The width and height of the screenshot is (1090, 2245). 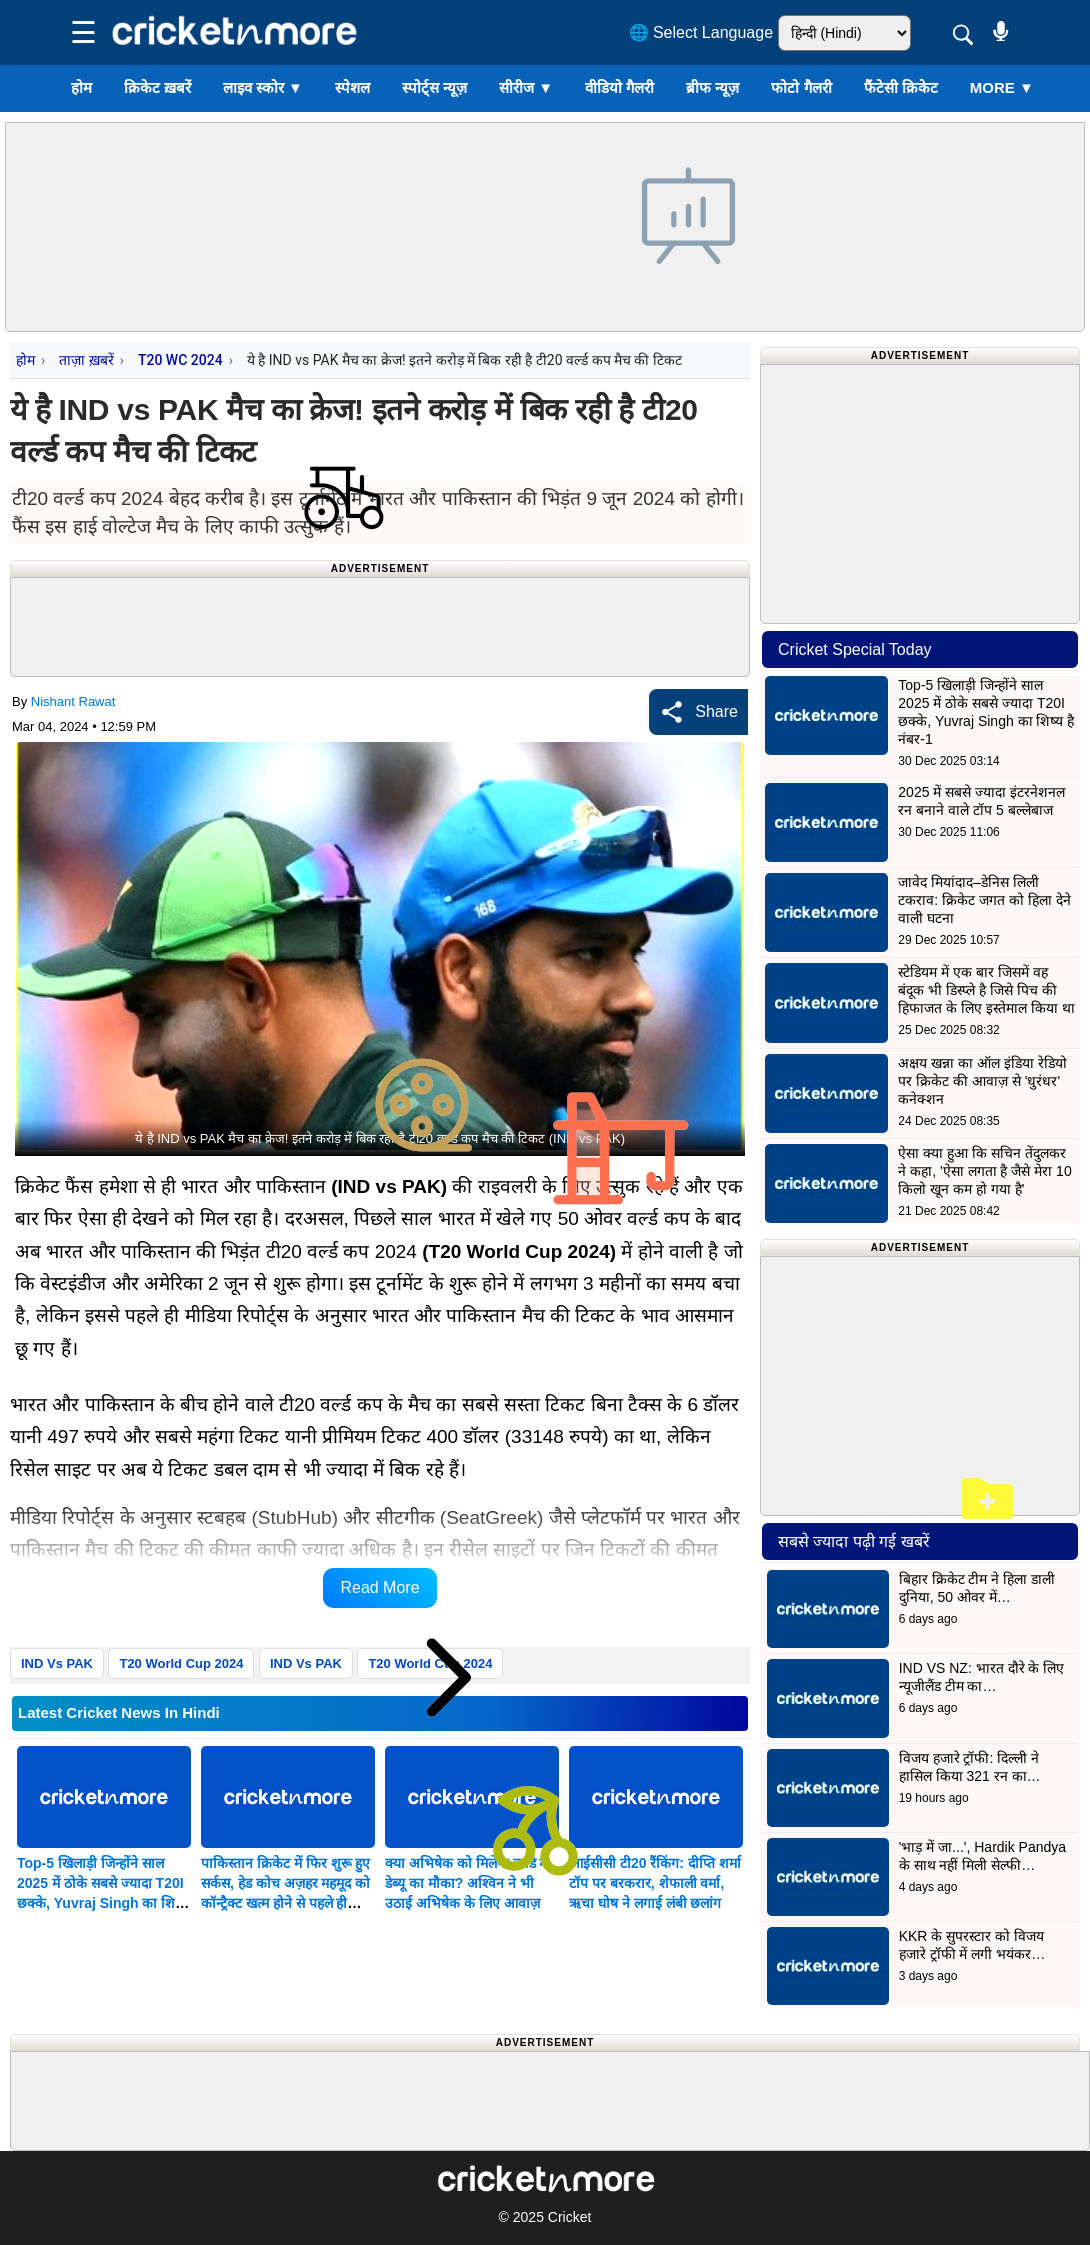 I want to click on access video or film library, so click(x=422, y=1105).